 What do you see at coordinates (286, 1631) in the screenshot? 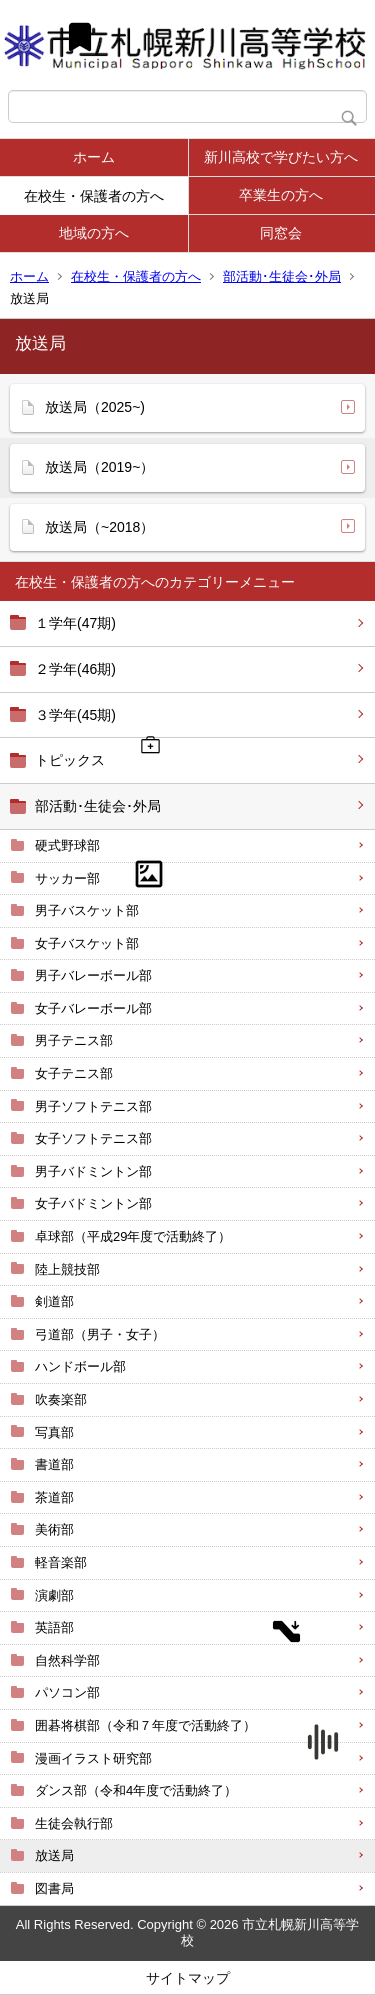
I see `indicates escalator going down` at bounding box center [286, 1631].